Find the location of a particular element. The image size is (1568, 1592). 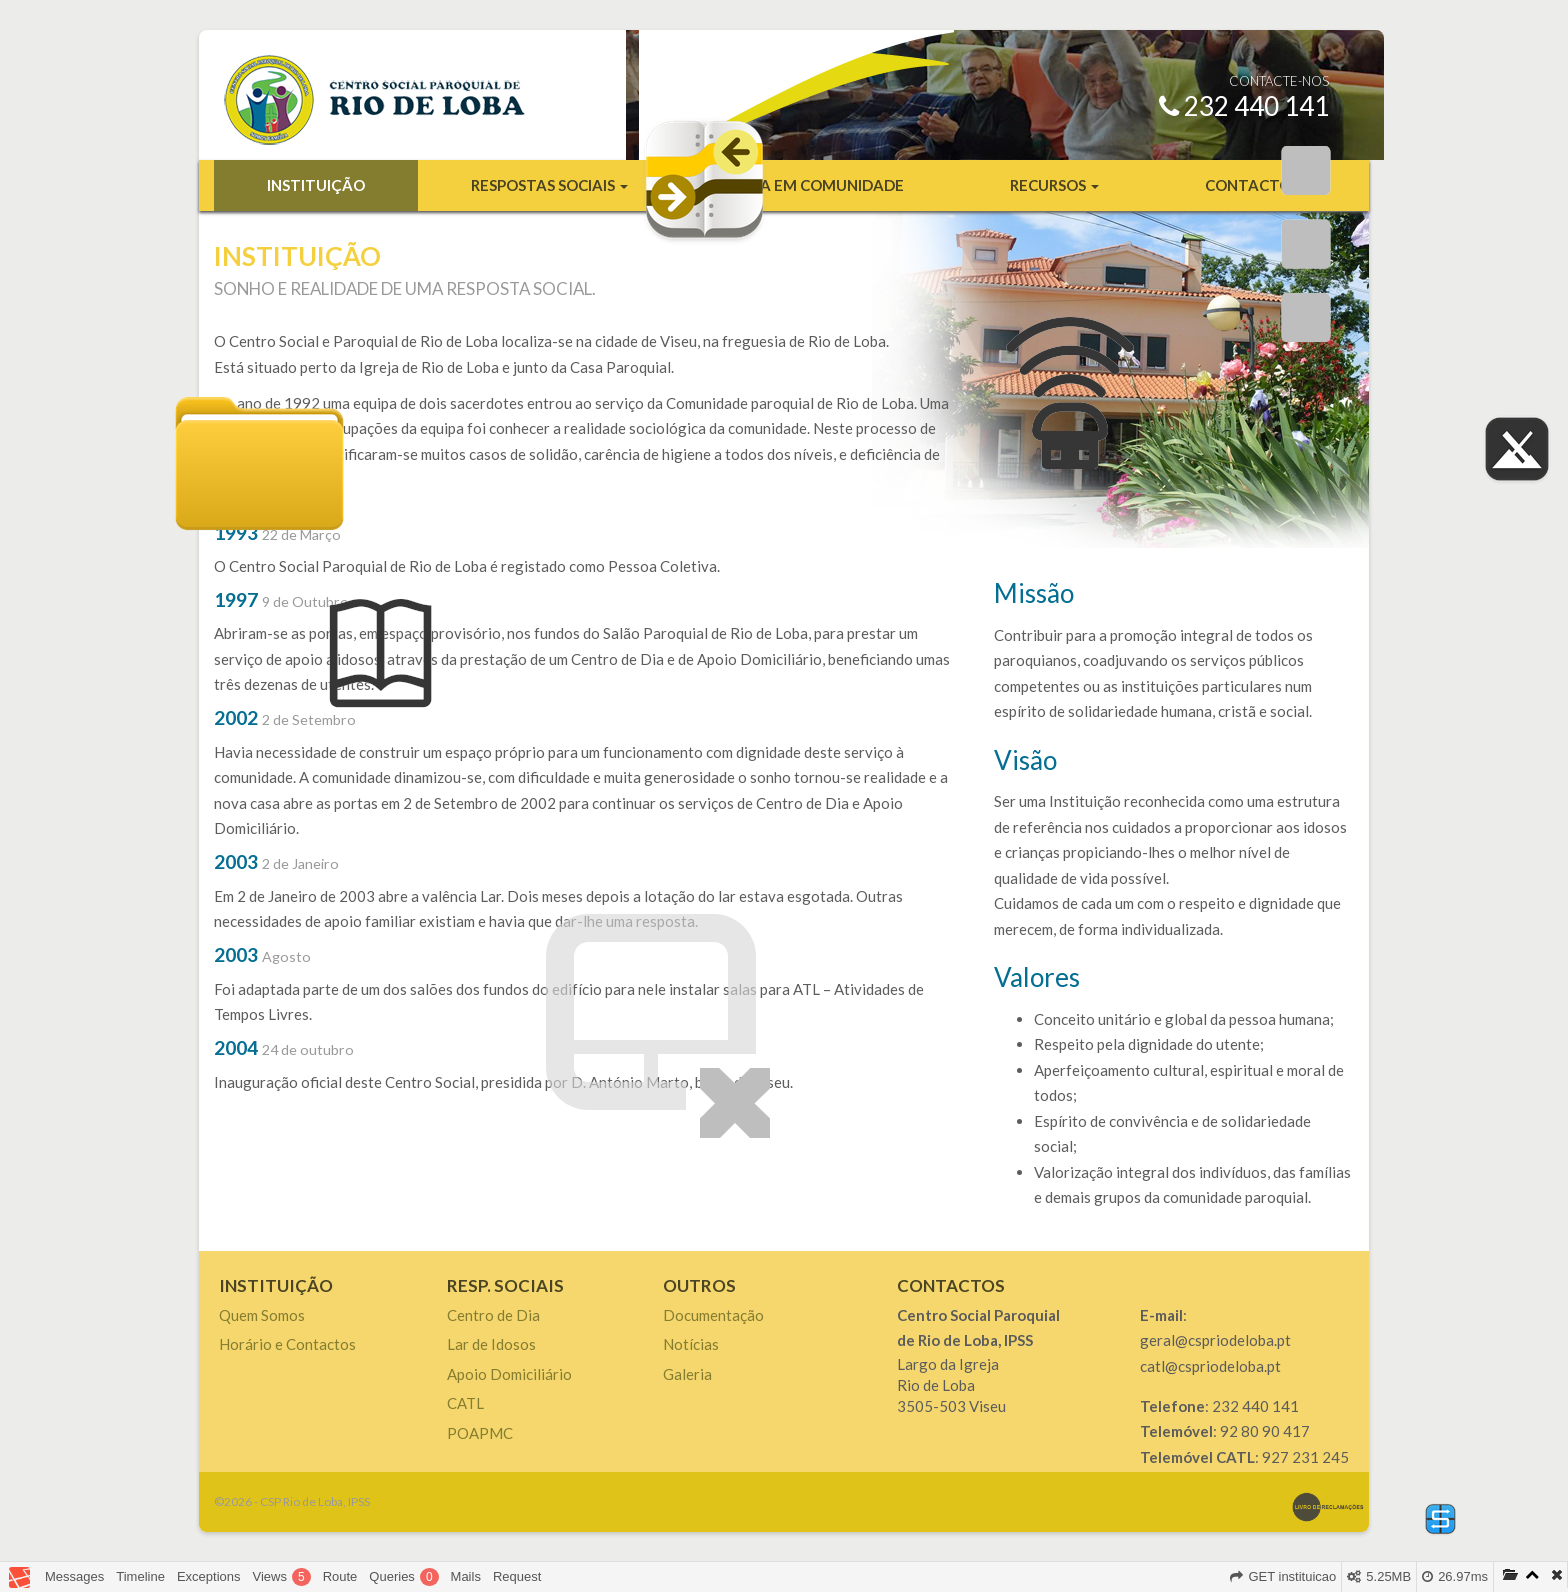

launch mx linux application is located at coordinates (1517, 449).